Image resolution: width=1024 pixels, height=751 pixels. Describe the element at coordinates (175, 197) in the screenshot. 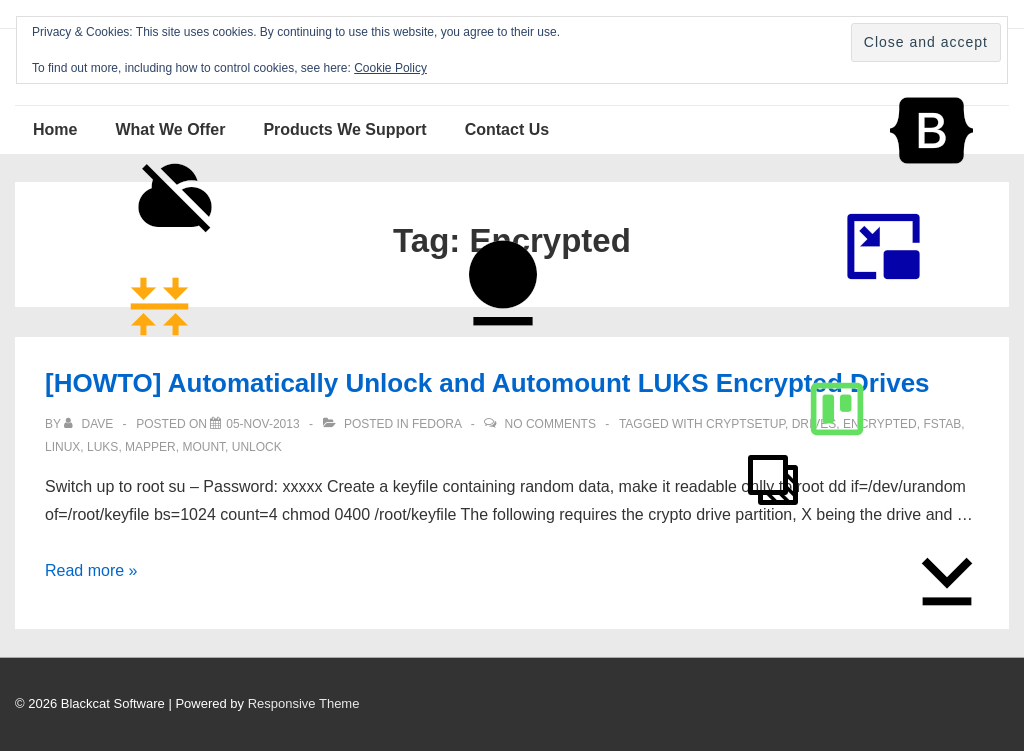

I see `cloud sync is disabled or unavailable` at that location.